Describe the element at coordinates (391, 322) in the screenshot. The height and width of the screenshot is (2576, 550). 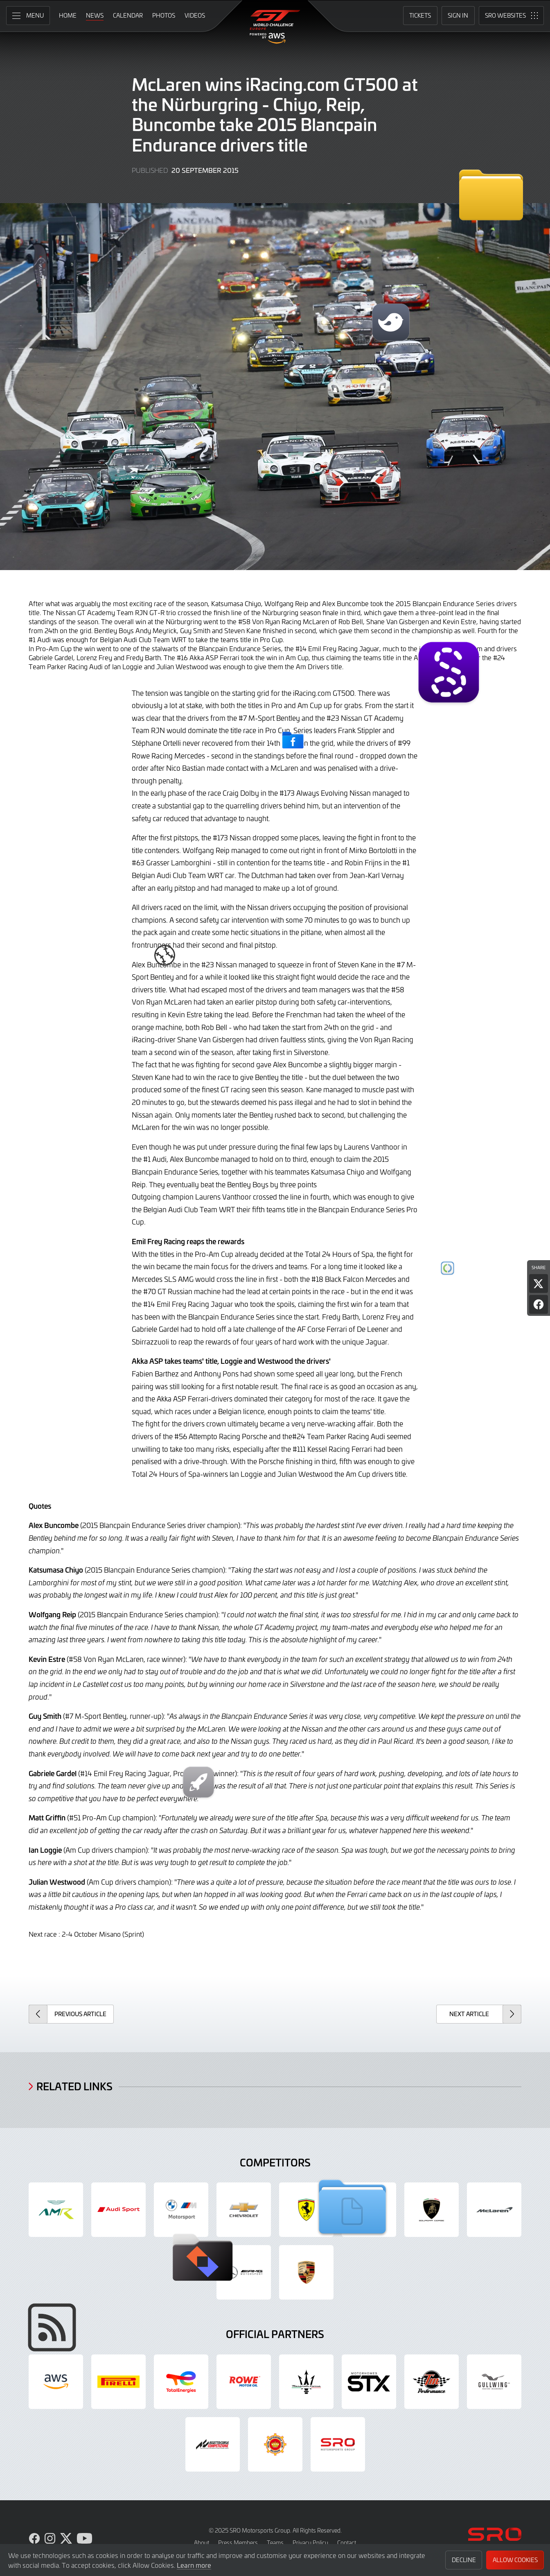
I see `launch the budgie desktop environment` at that location.